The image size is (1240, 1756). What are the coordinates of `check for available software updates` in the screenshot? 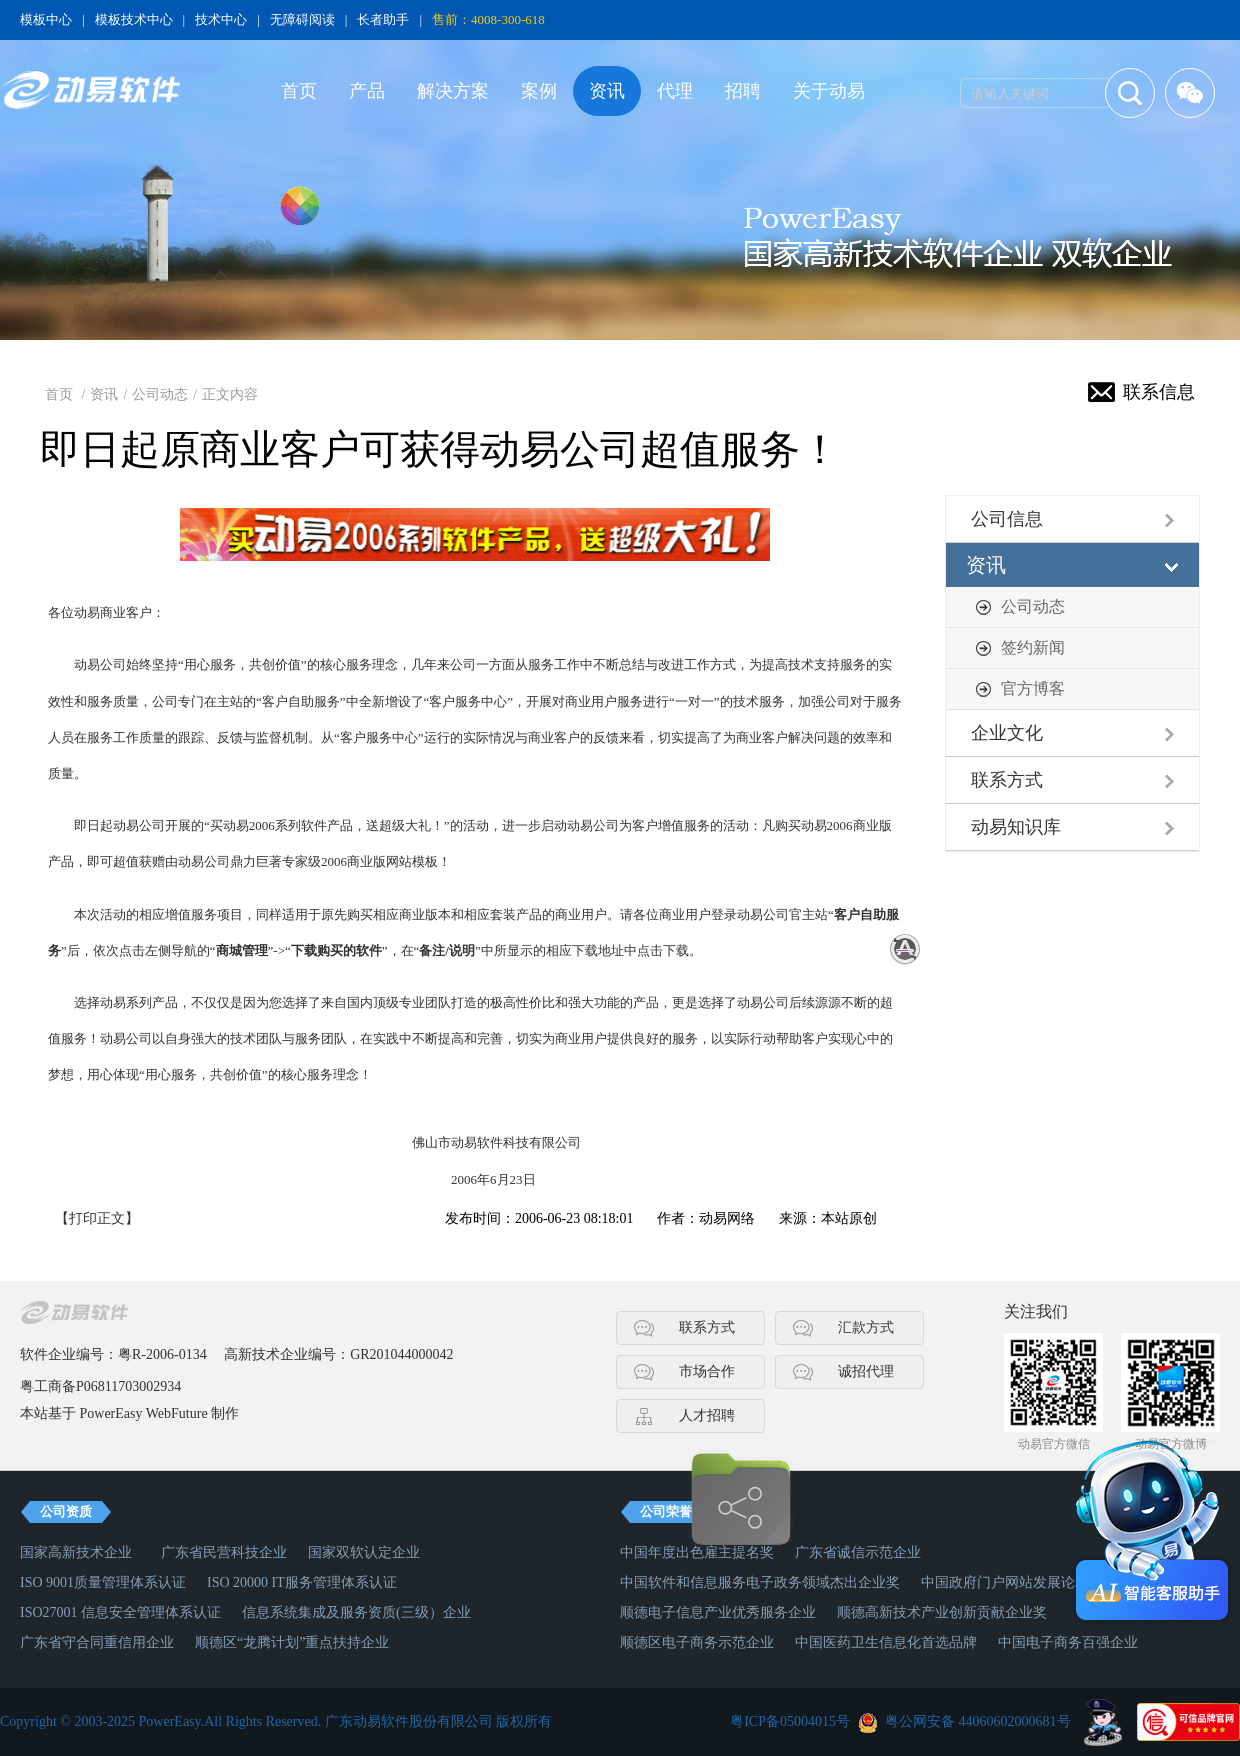 It's located at (905, 949).